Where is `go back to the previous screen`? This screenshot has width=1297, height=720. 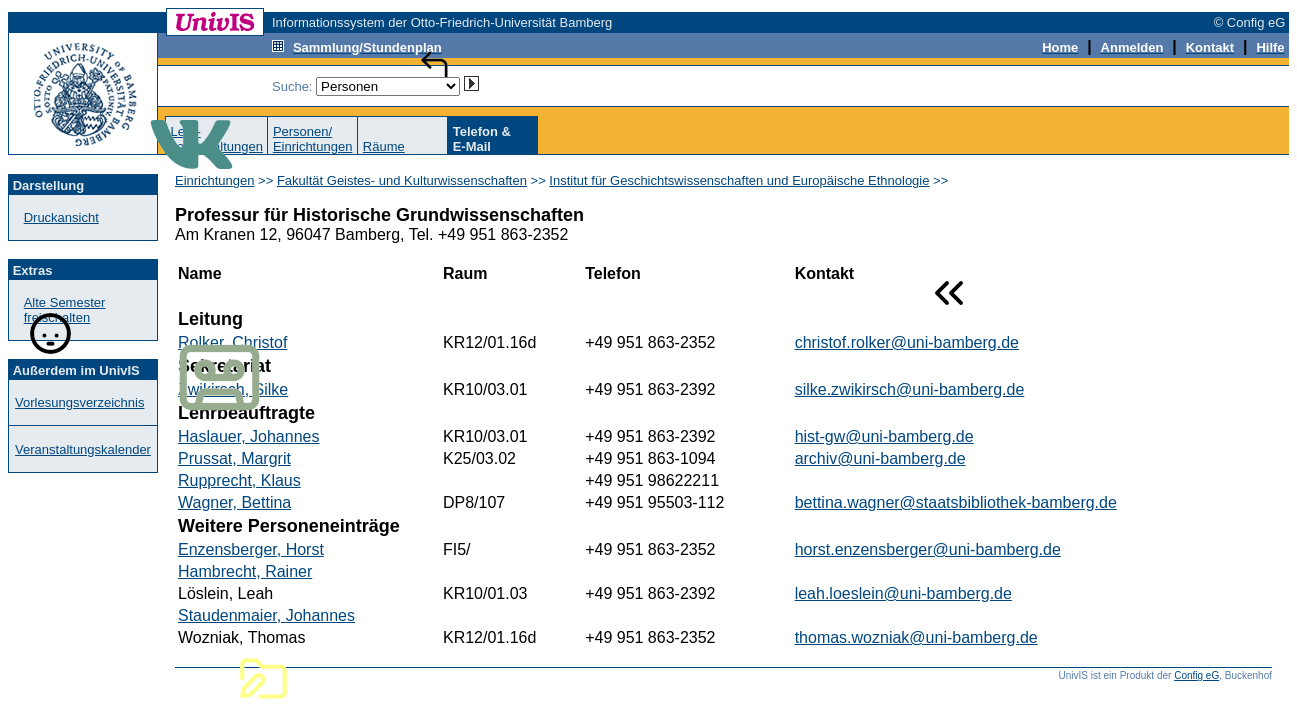
go back to the previous screen is located at coordinates (434, 64).